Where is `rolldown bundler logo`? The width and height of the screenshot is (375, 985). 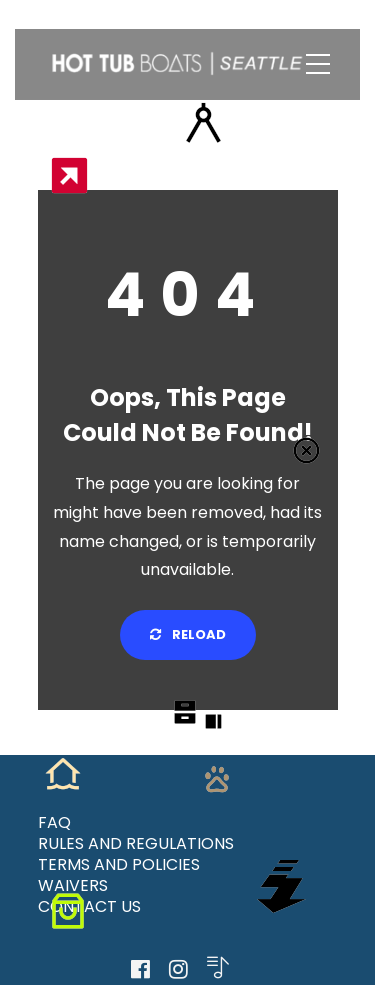
rolldown bundler logo is located at coordinates (281, 886).